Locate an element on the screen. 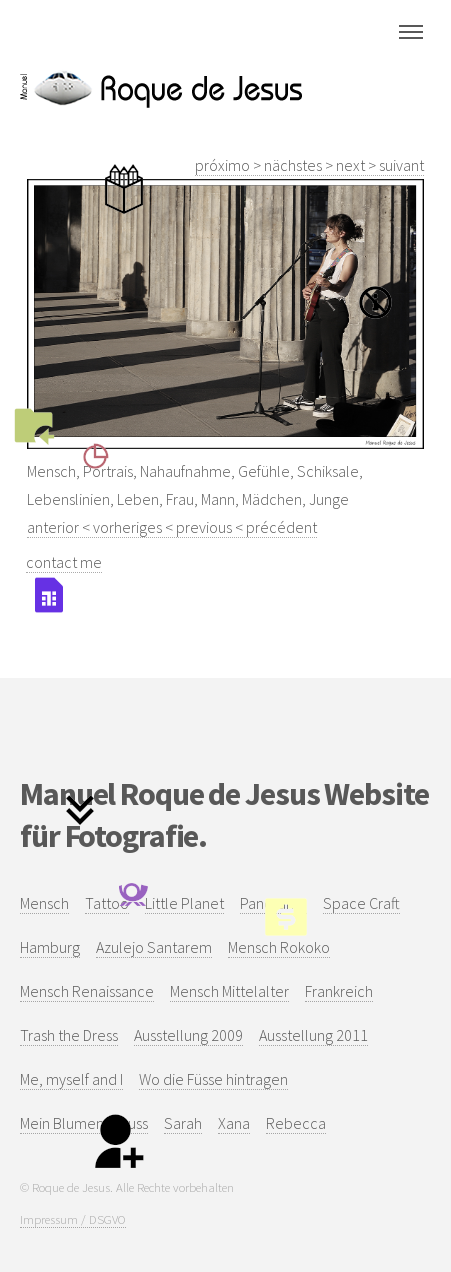 This screenshot has height=1272, width=451. access financial or payment settings is located at coordinates (286, 917).